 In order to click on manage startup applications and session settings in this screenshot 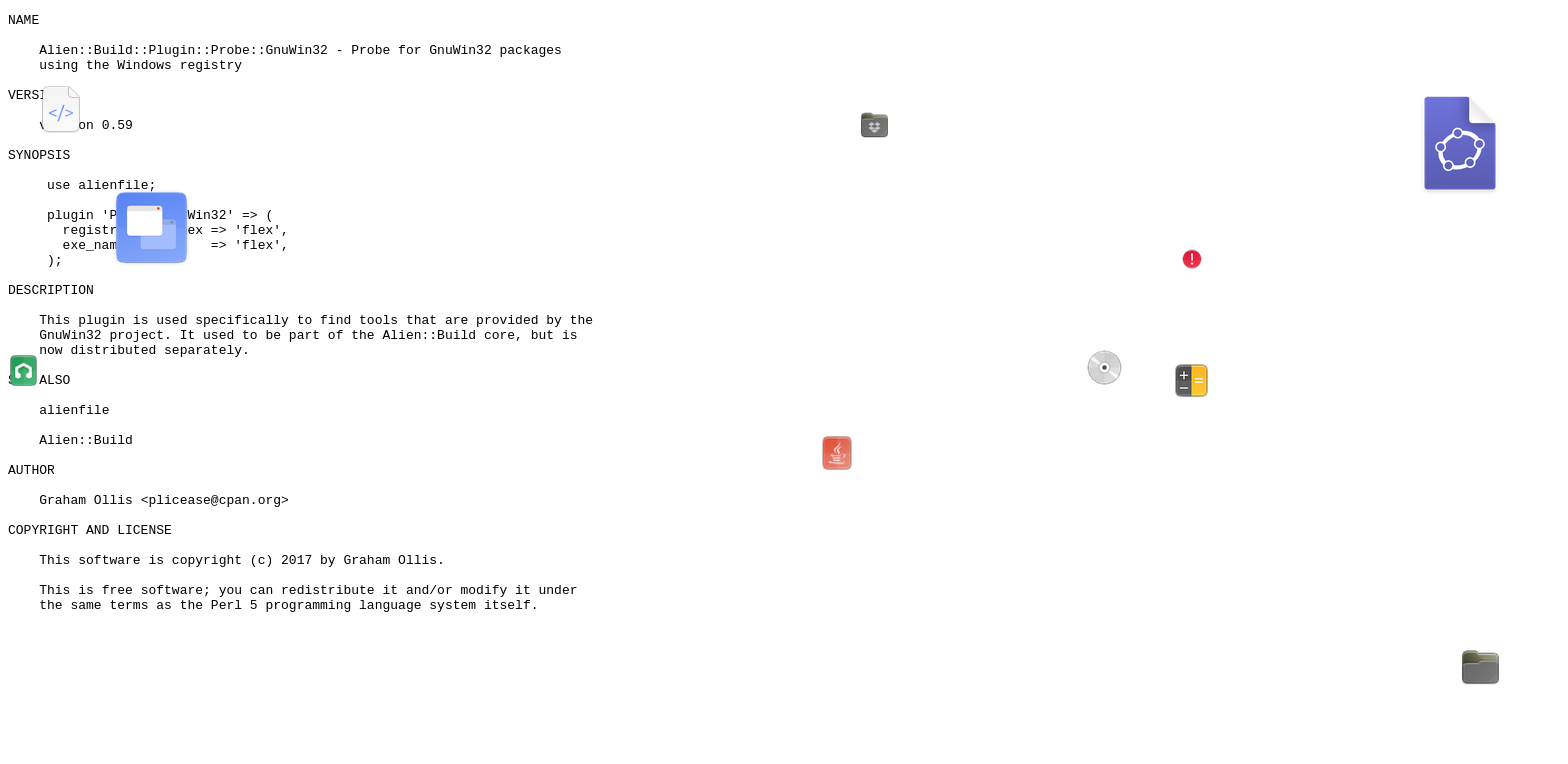, I will do `click(151, 227)`.